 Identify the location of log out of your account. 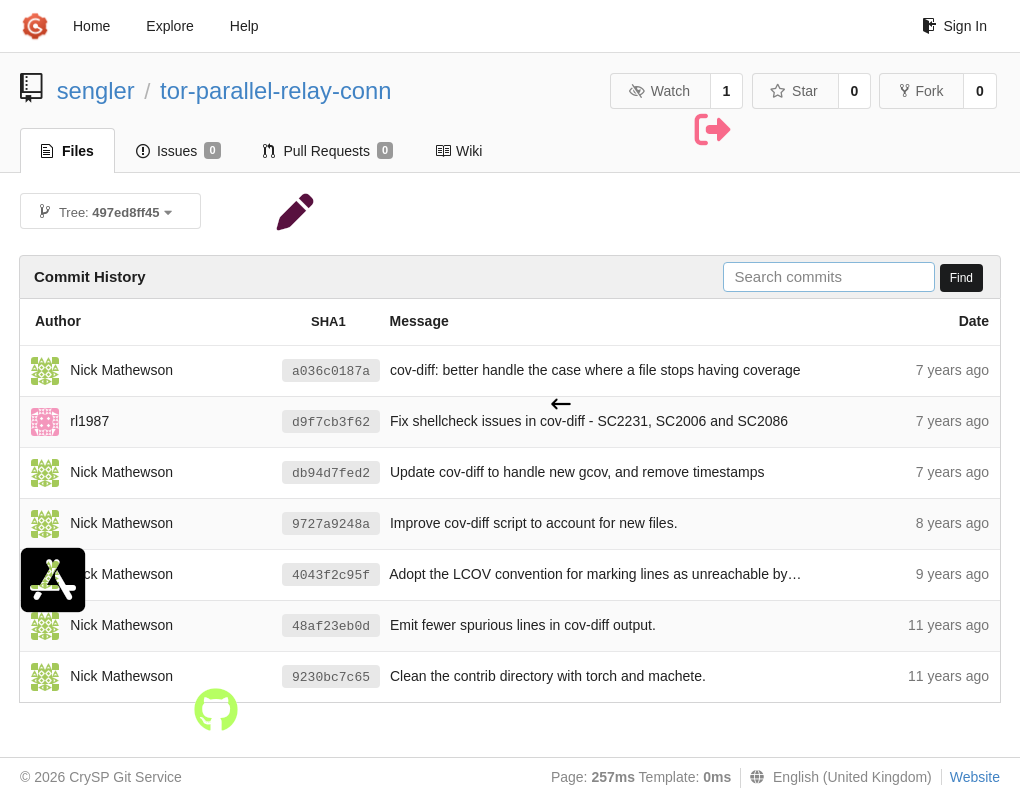
(712, 129).